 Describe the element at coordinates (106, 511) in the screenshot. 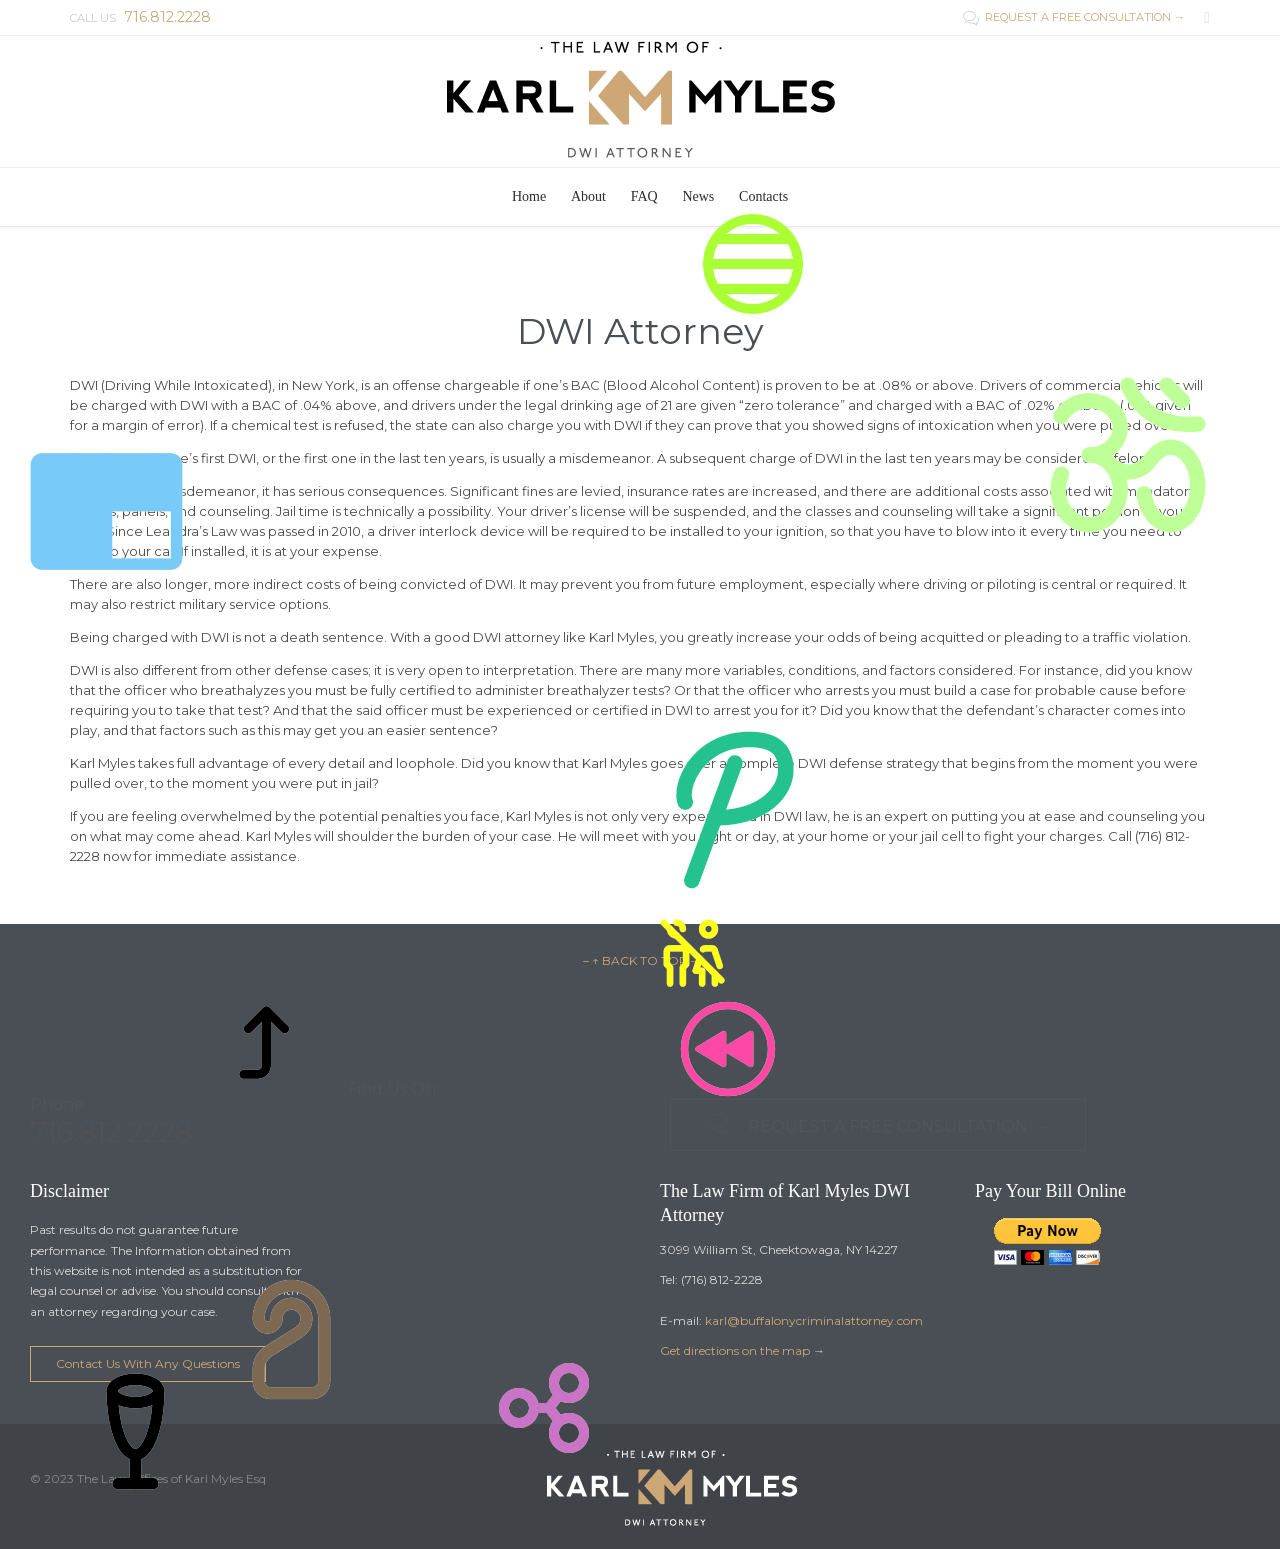

I see `enable picture-in-picture mode` at that location.